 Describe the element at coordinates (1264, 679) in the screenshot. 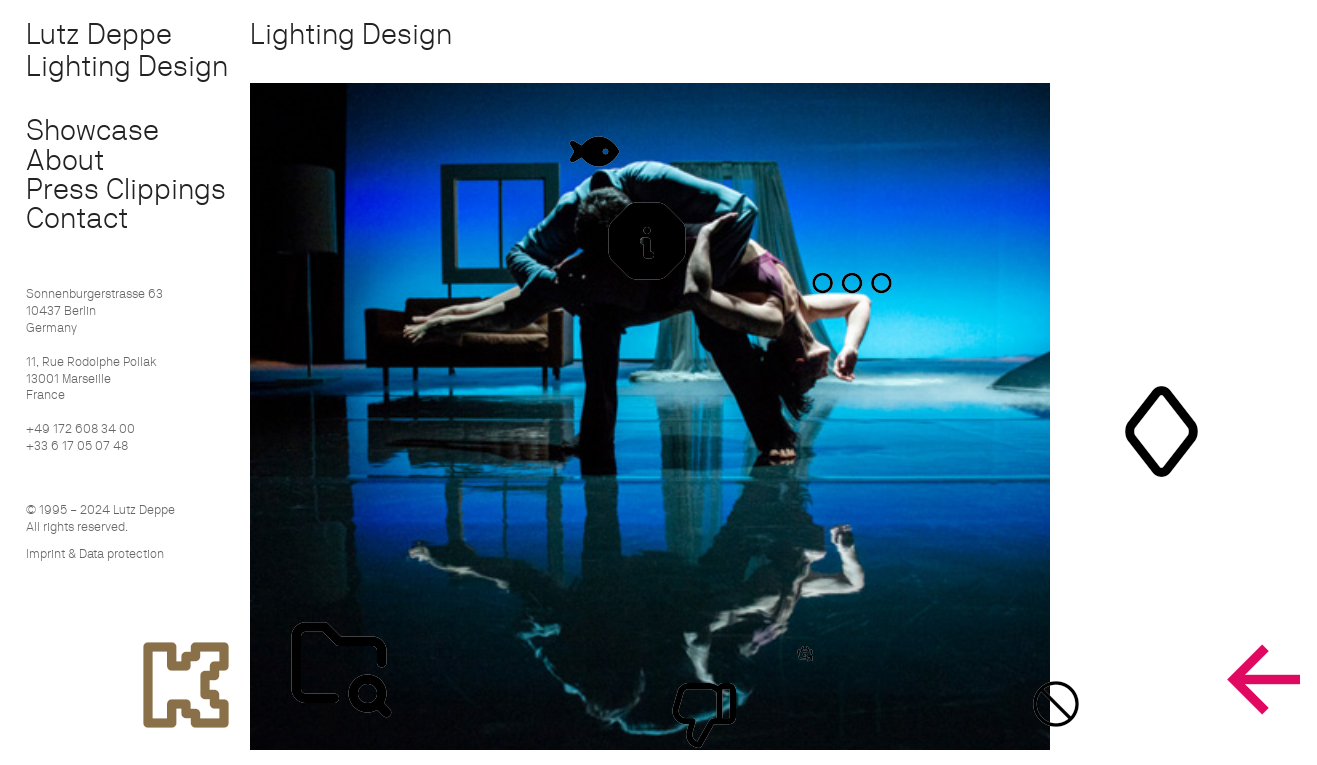

I see `go back to the previous screen` at that location.